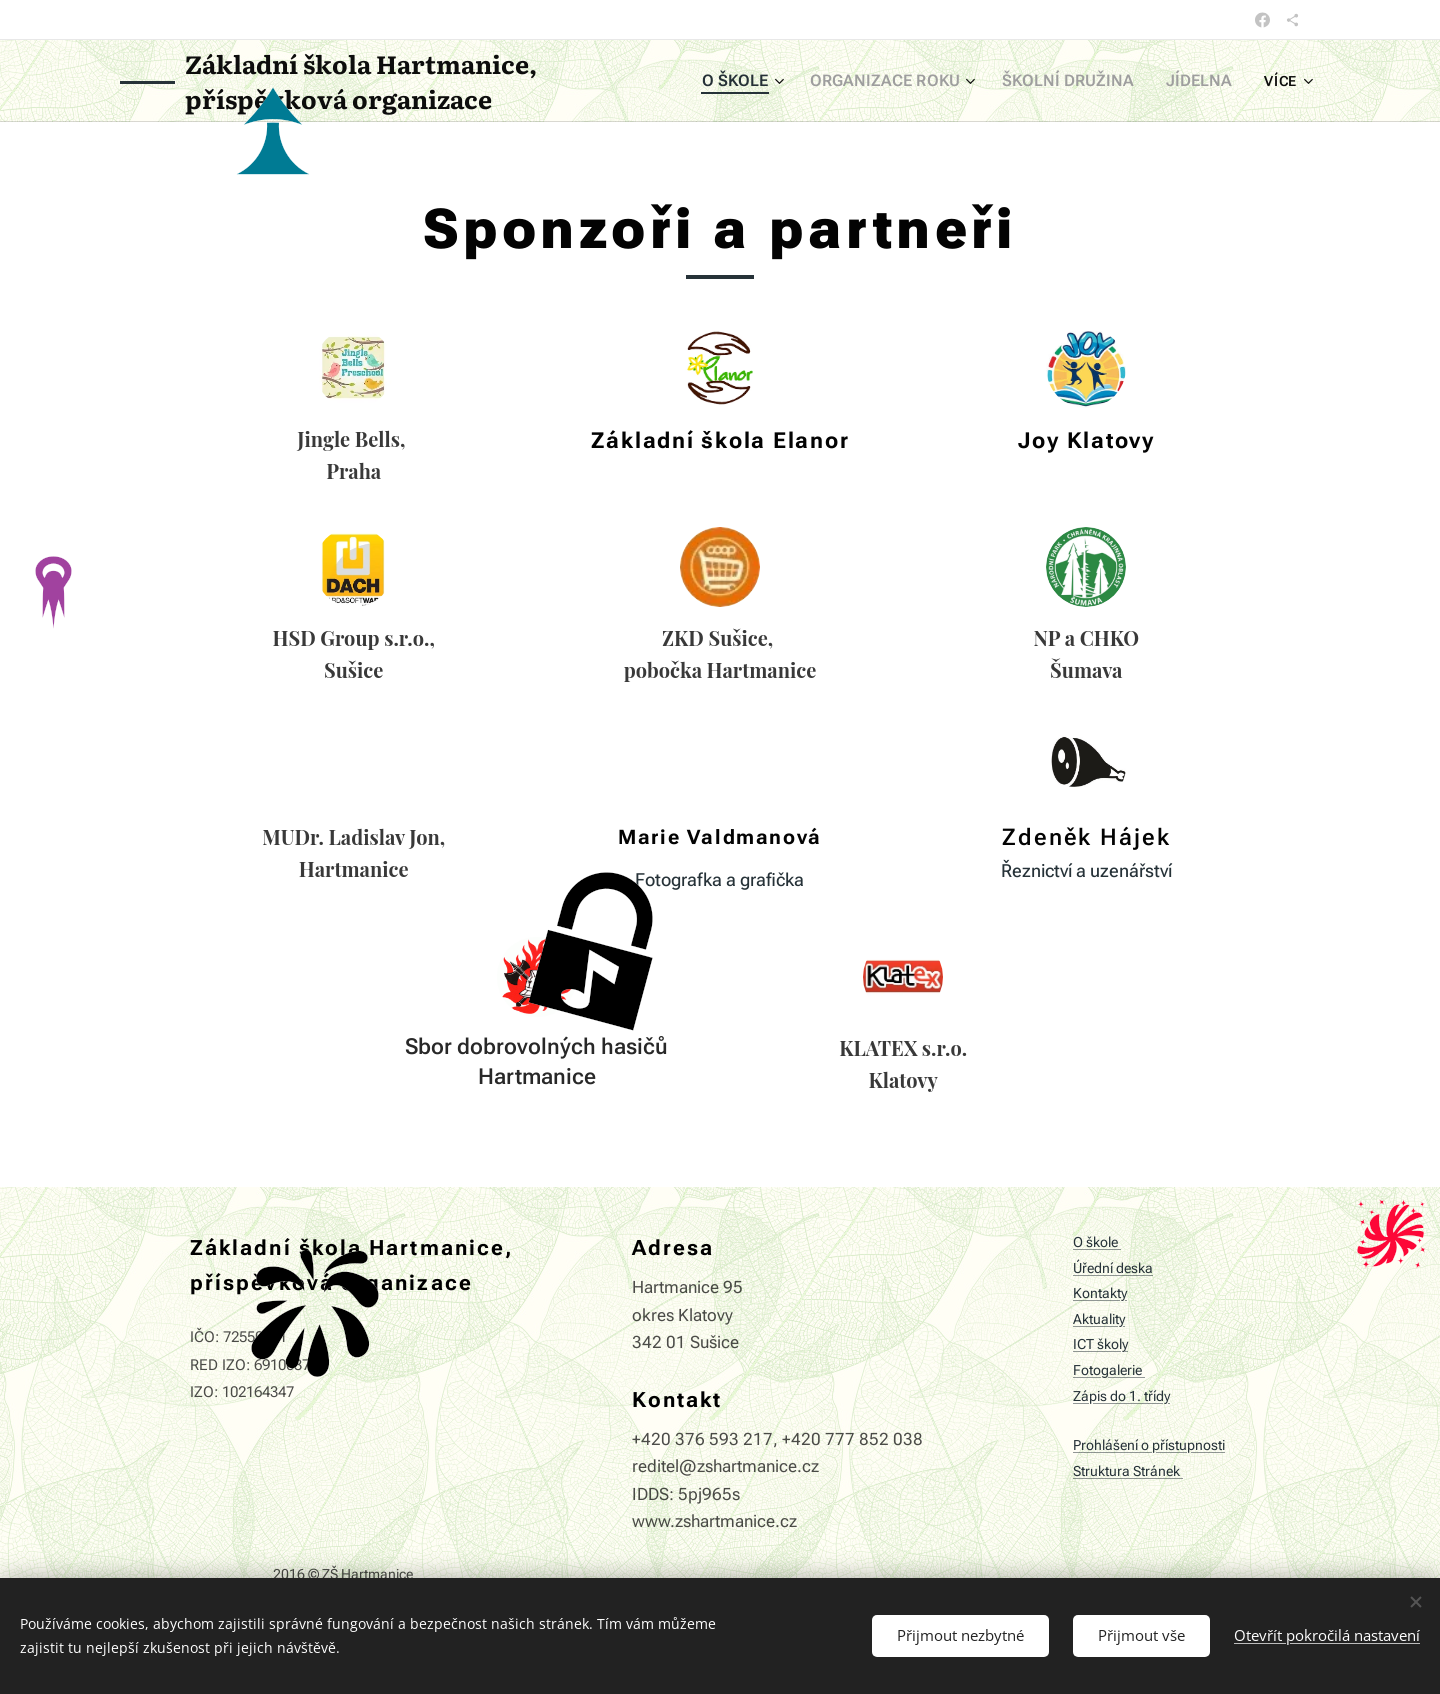 The image size is (1440, 1694). What do you see at coordinates (53, 592) in the screenshot?
I see `trigger an explosion or blast effect` at bounding box center [53, 592].